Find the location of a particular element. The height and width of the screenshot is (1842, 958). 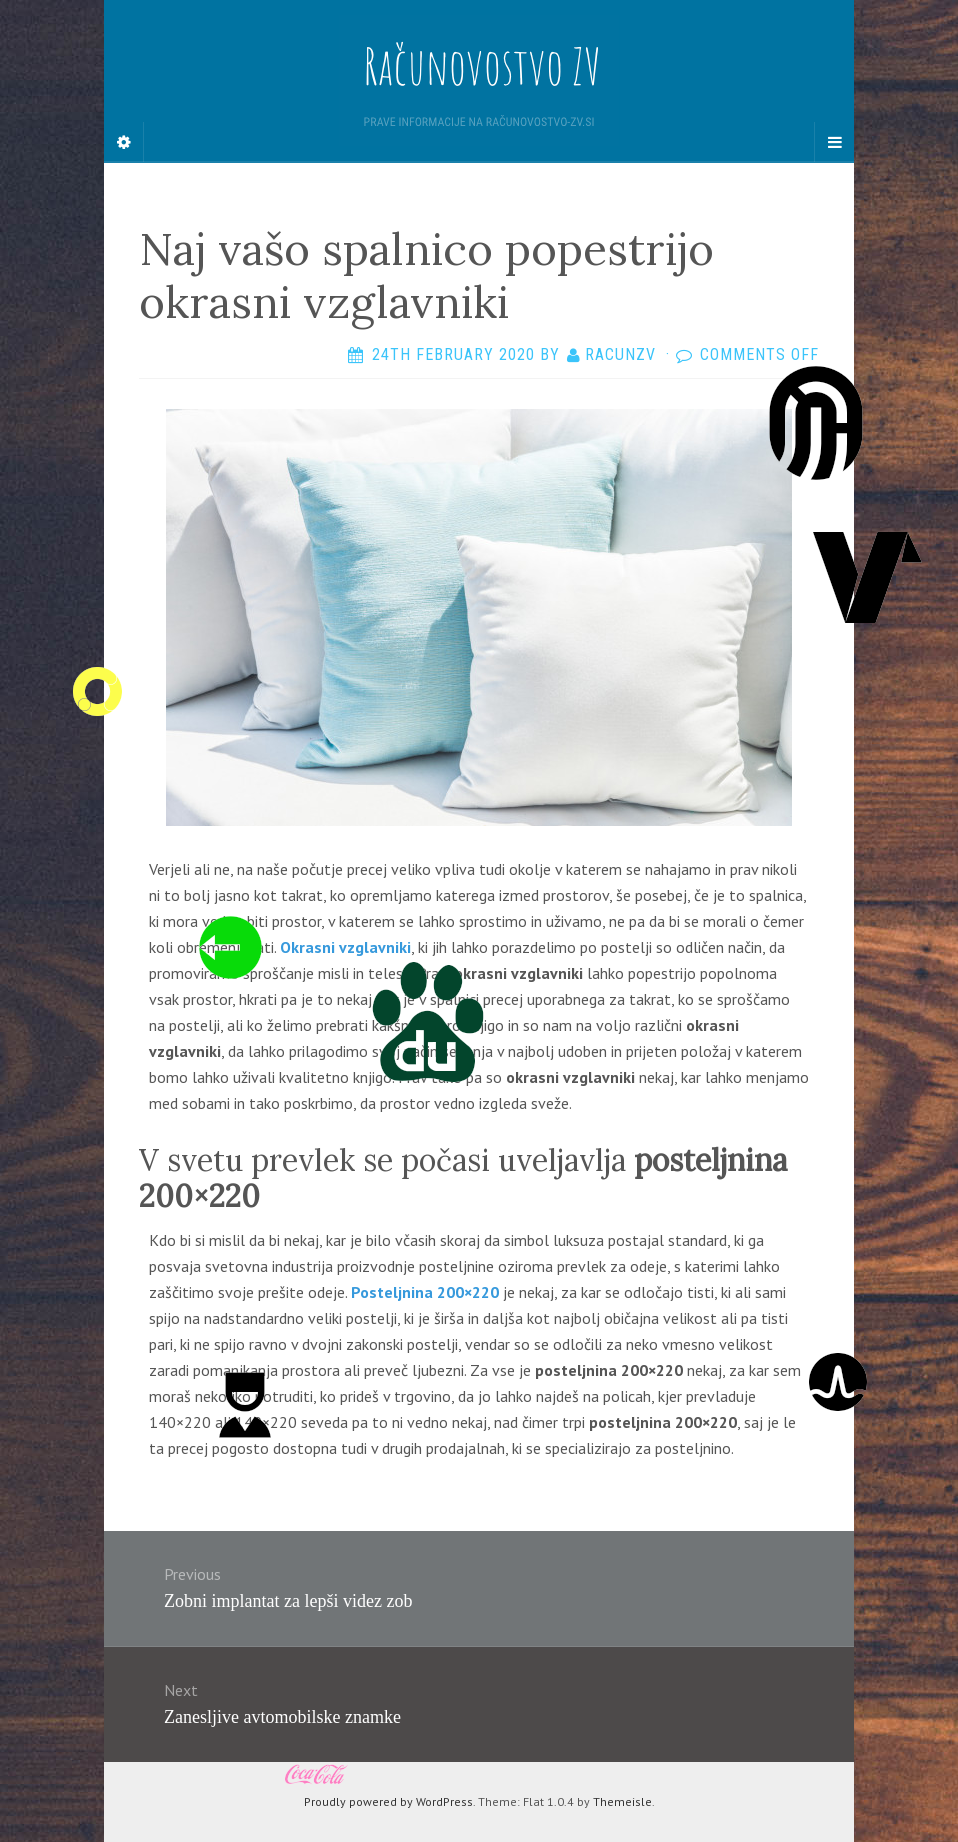

log out of your account is located at coordinates (230, 947).